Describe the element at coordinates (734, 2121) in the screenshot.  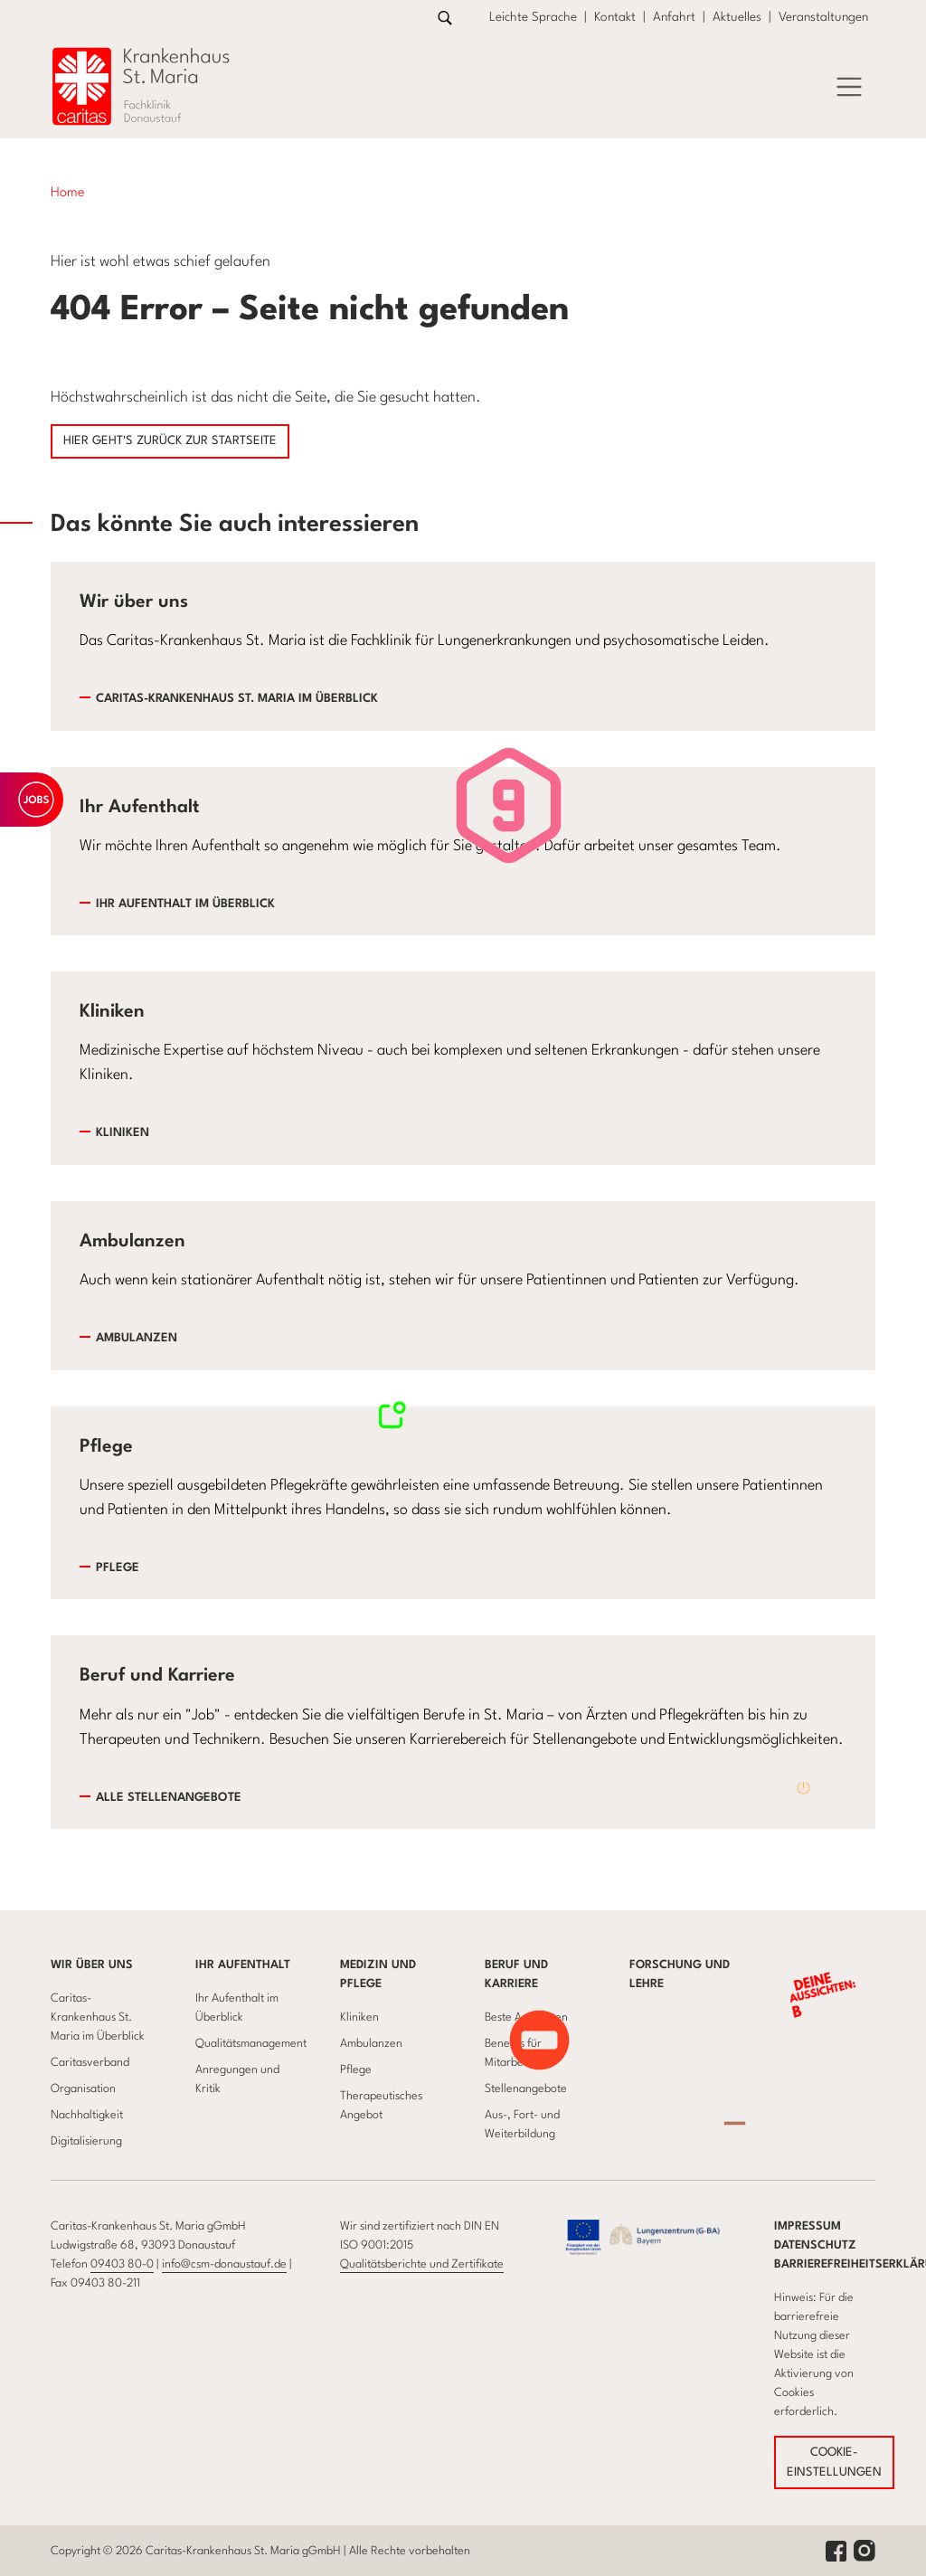
I see `minimize or collapse a window` at that location.